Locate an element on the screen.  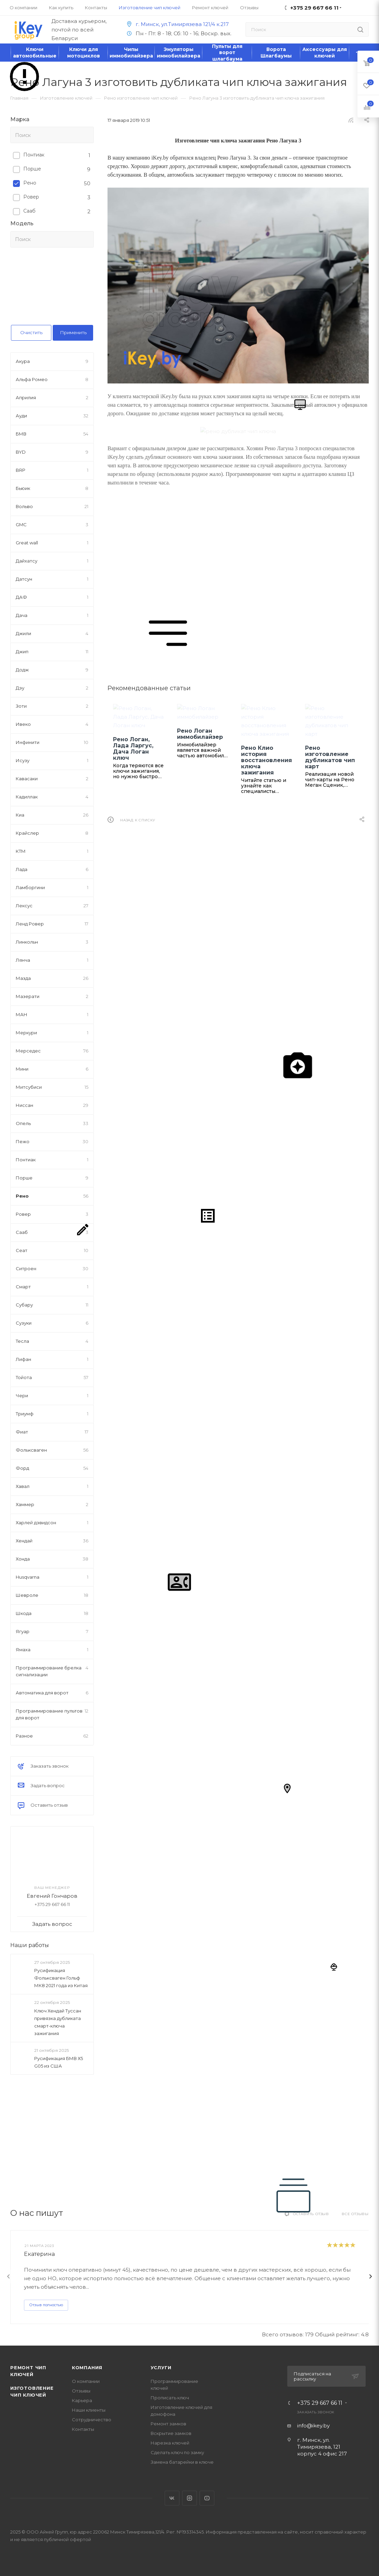
view contact's phone information is located at coordinates (179, 1582).